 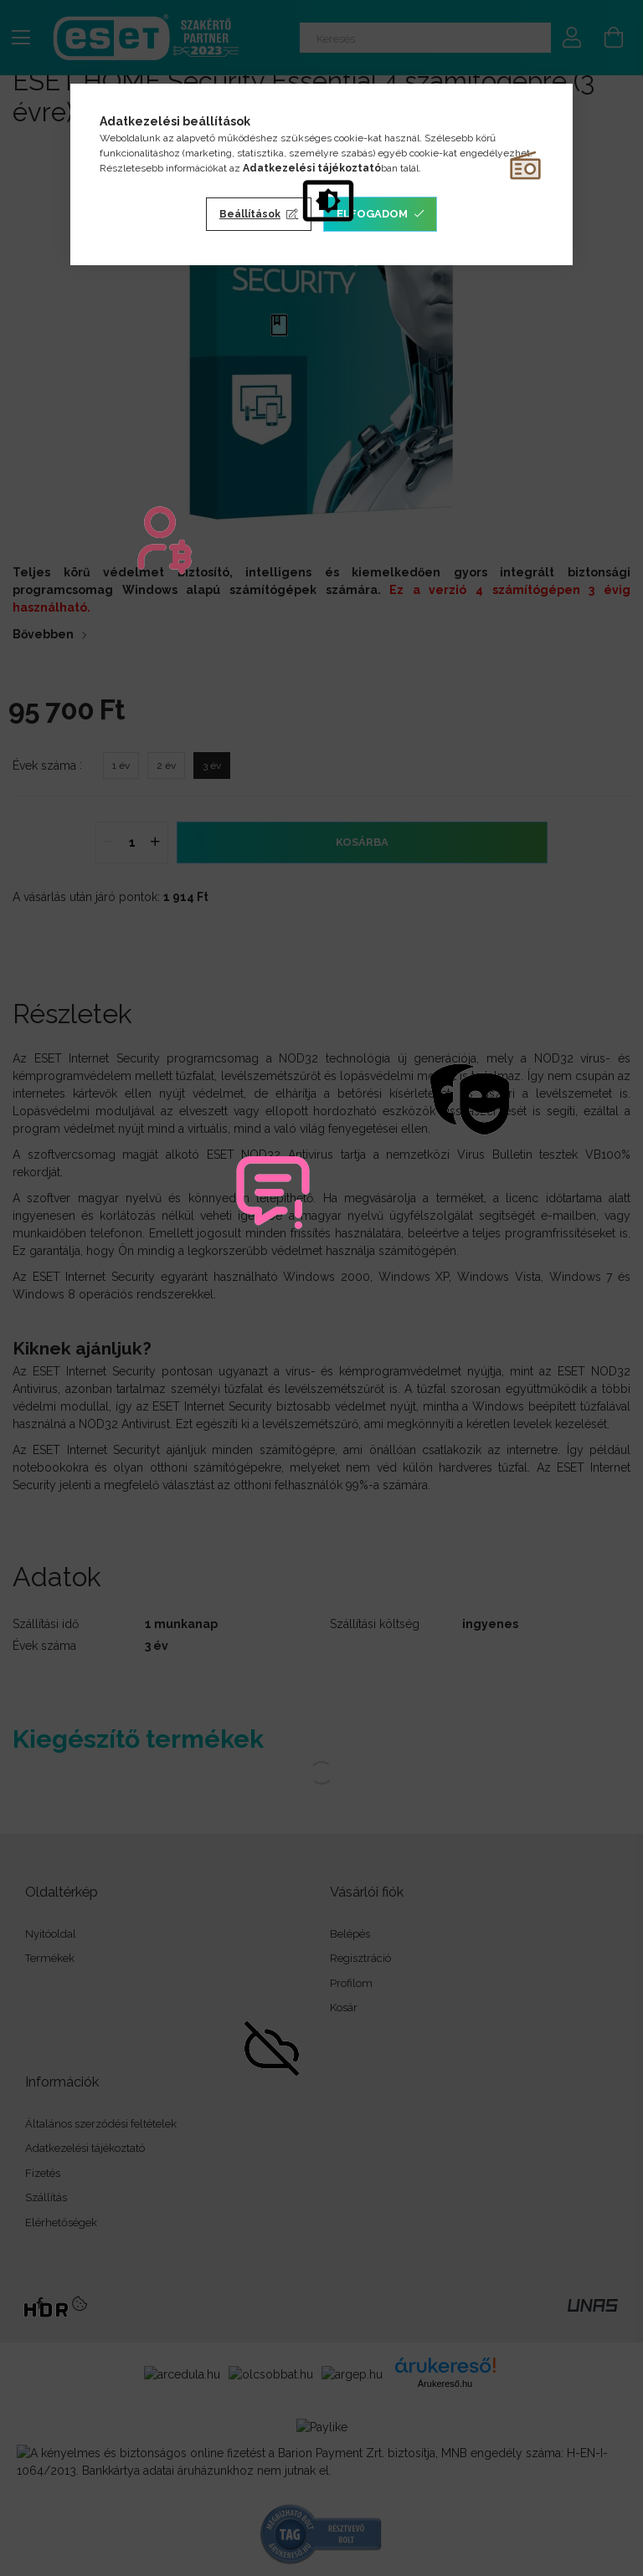 I want to click on open radio or audio streaming, so click(x=525, y=167).